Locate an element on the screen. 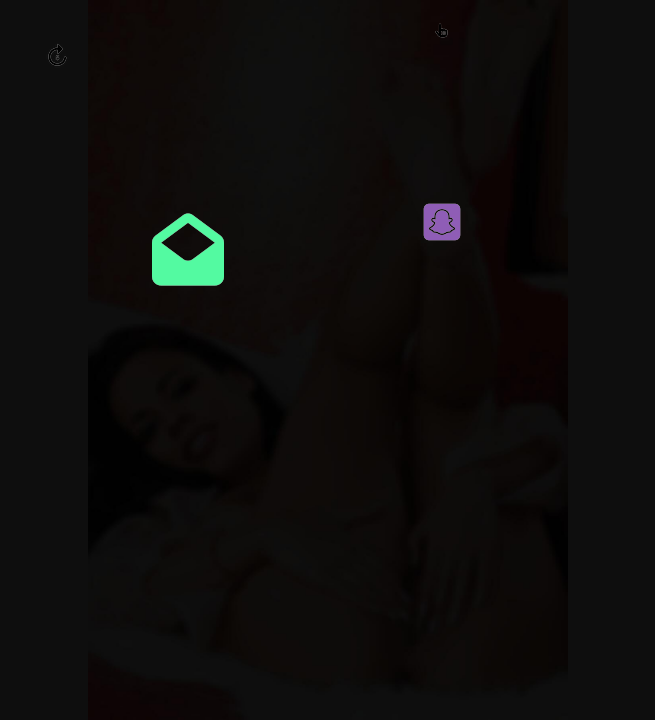  view an opened or read email is located at coordinates (188, 254).